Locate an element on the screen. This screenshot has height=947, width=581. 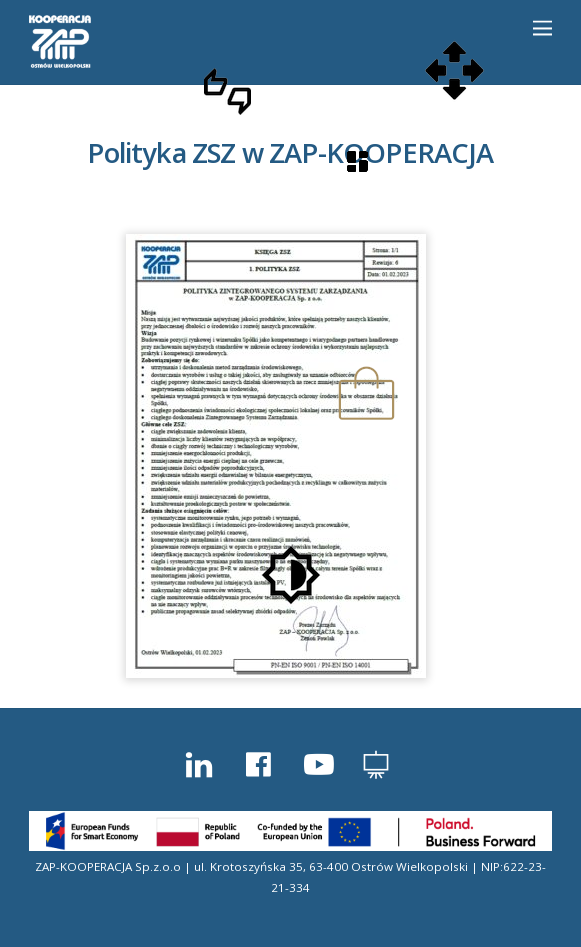
adjust screen brightness level is located at coordinates (291, 575).